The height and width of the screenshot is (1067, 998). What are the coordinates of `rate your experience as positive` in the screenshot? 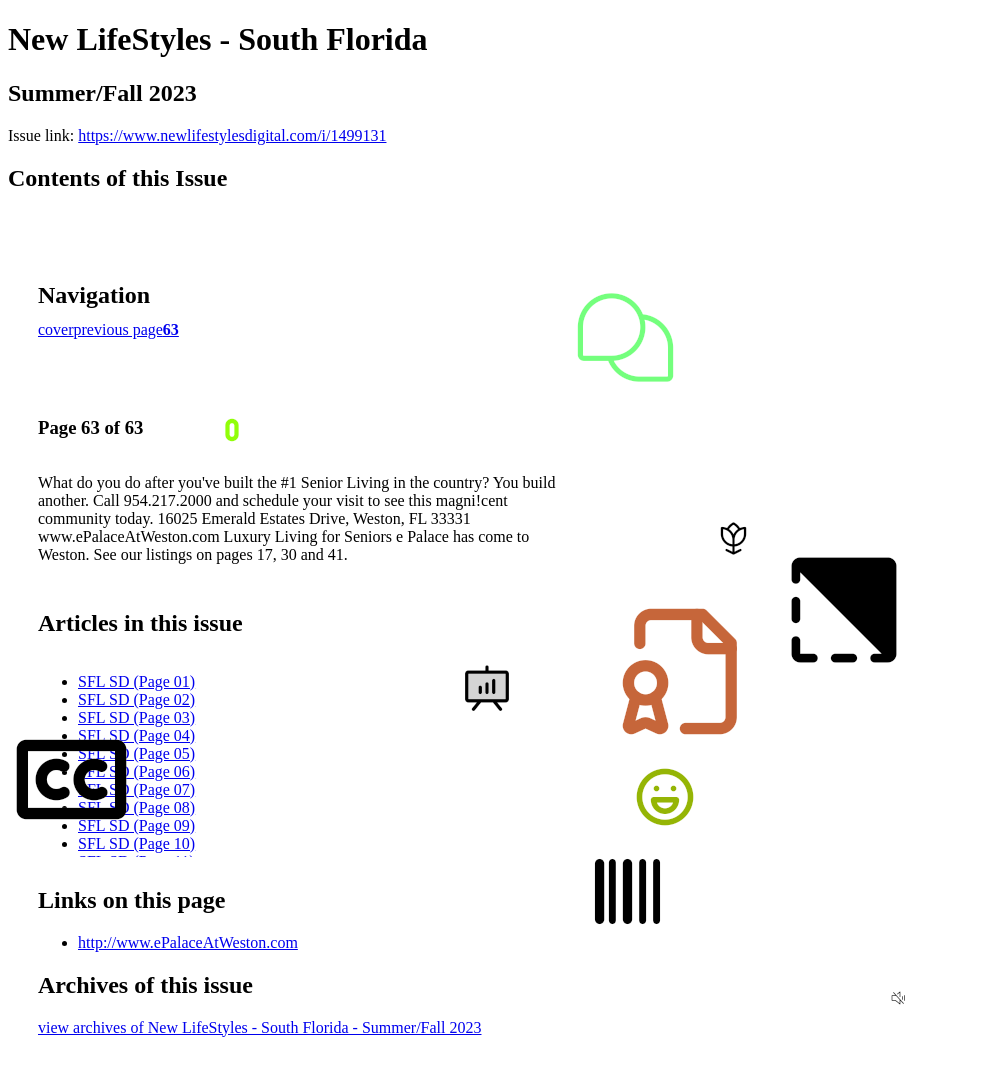 It's located at (665, 797).